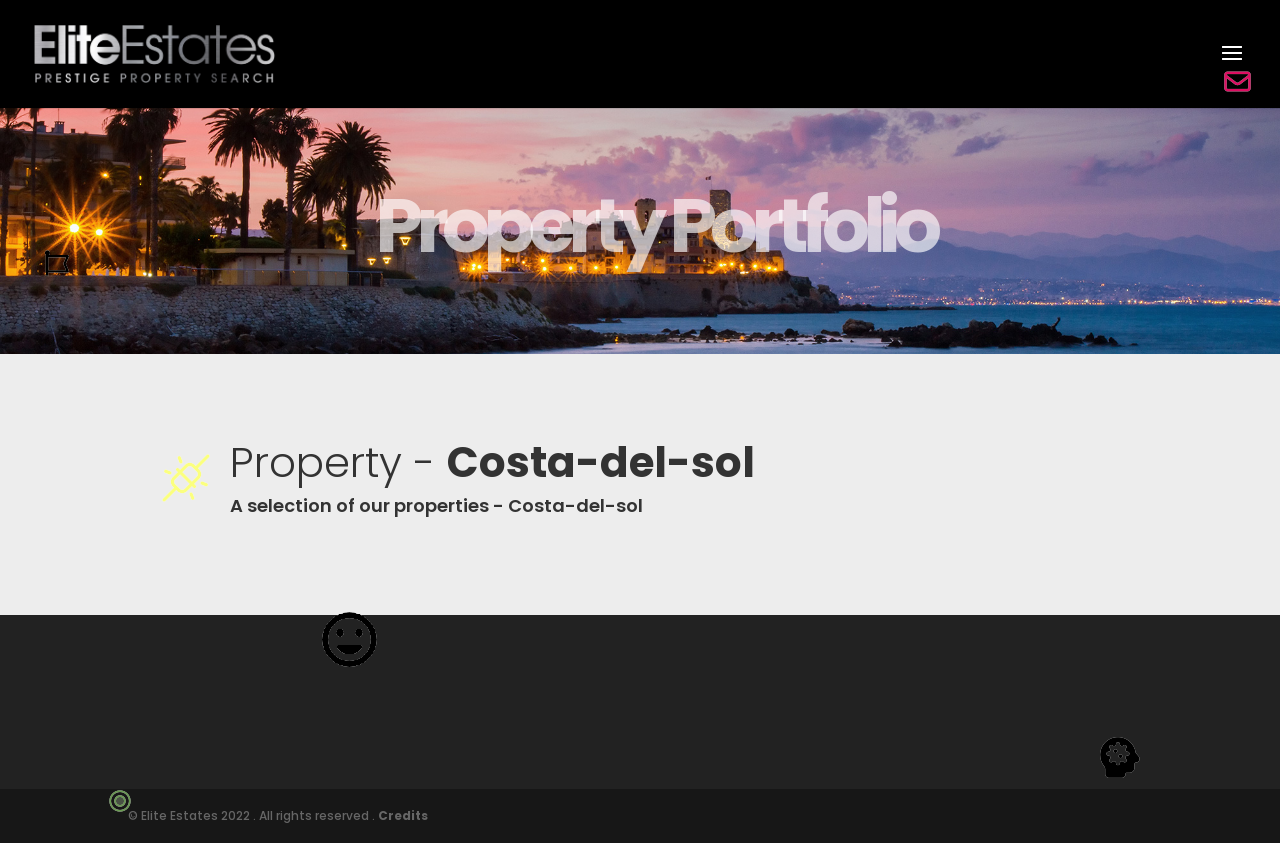 This screenshot has width=1280, height=843. What do you see at coordinates (1237, 81) in the screenshot?
I see `open your inbox or email messages` at bounding box center [1237, 81].